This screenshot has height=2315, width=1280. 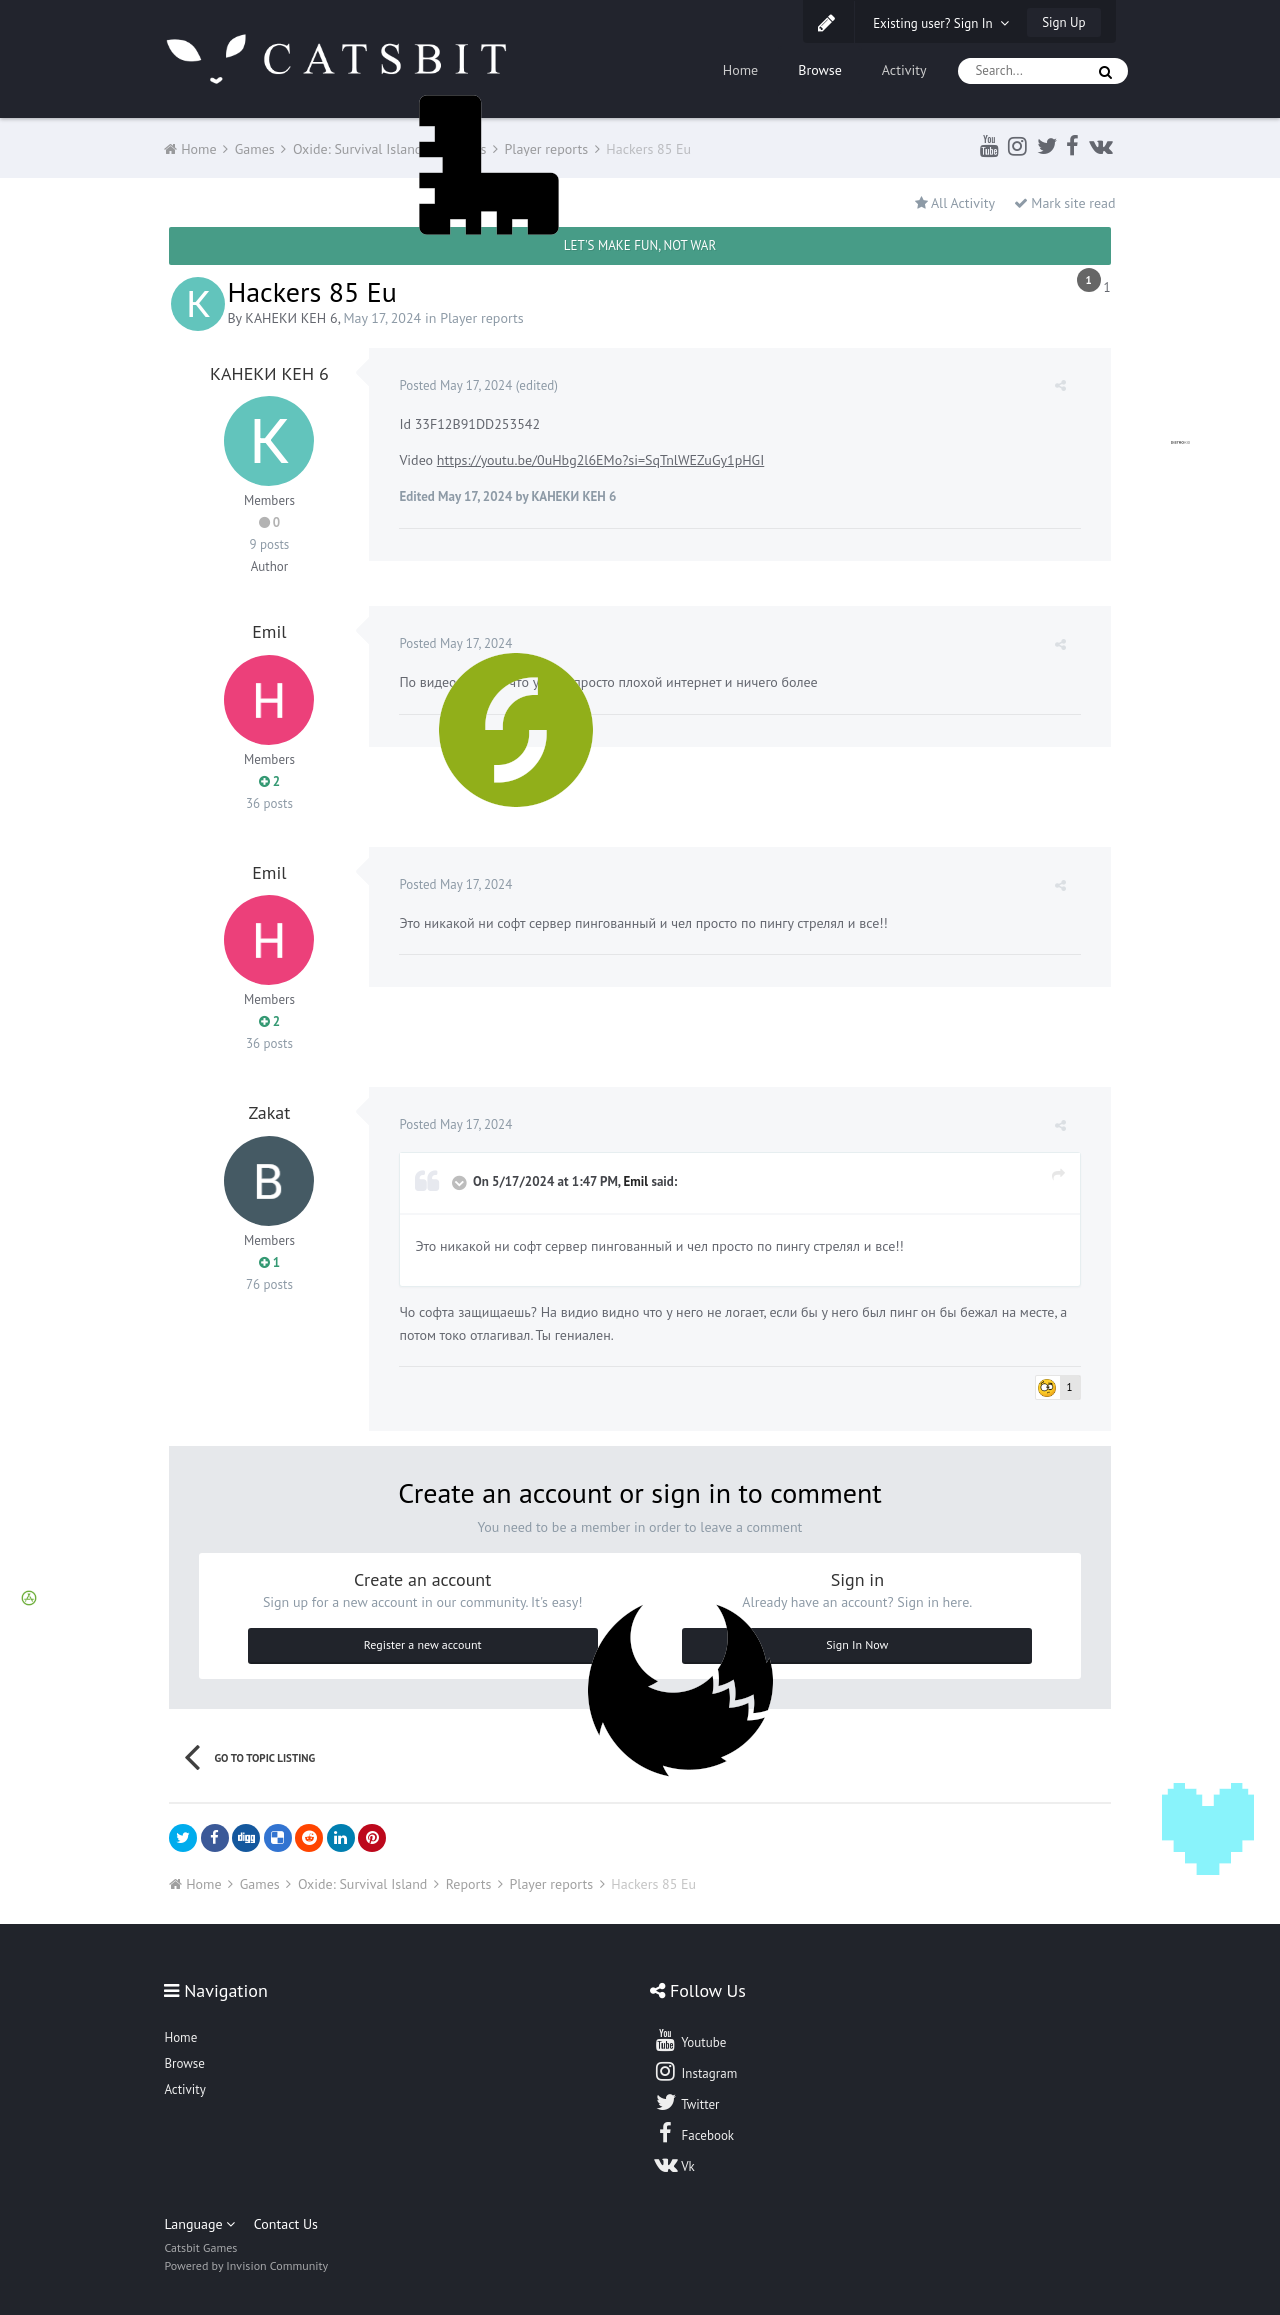 What do you see at coordinates (29, 1598) in the screenshot?
I see `open the App Store` at bounding box center [29, 1598].